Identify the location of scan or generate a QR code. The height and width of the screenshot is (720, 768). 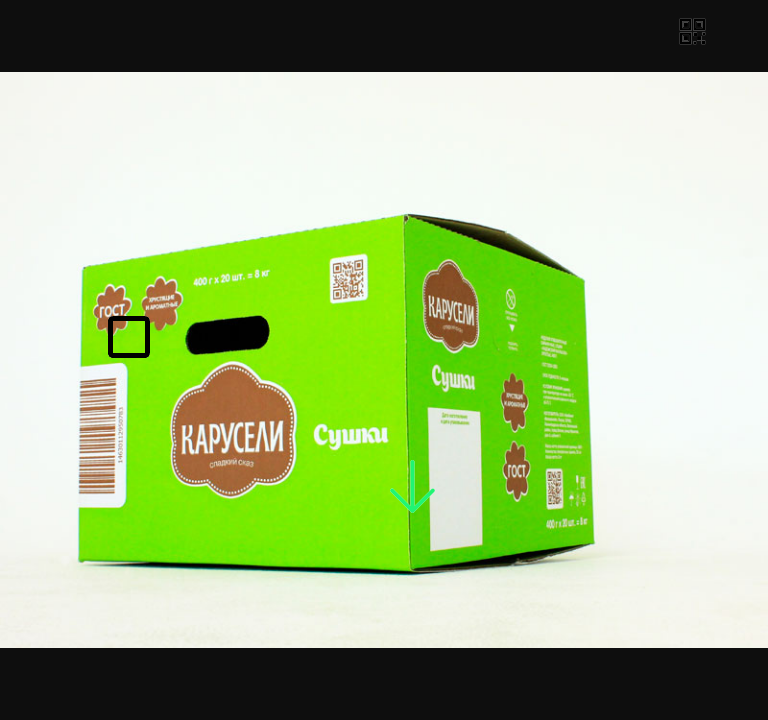
(692, 31).